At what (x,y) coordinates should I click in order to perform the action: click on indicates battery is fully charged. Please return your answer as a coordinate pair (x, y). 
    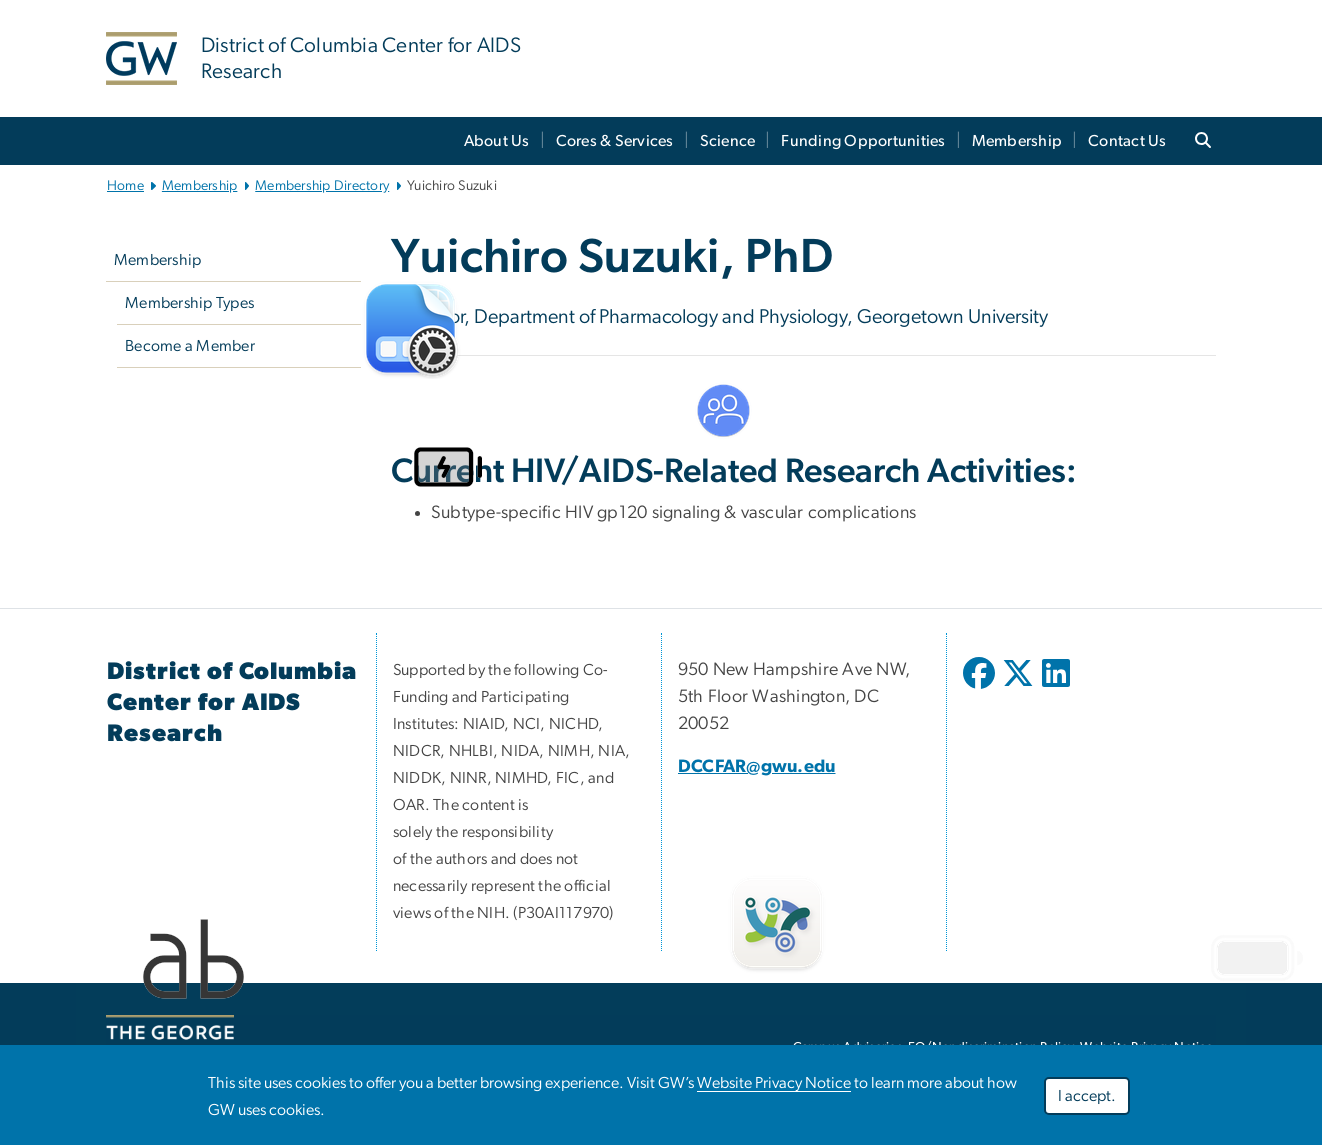
    Looking at the image, I should click on (1257, 958).